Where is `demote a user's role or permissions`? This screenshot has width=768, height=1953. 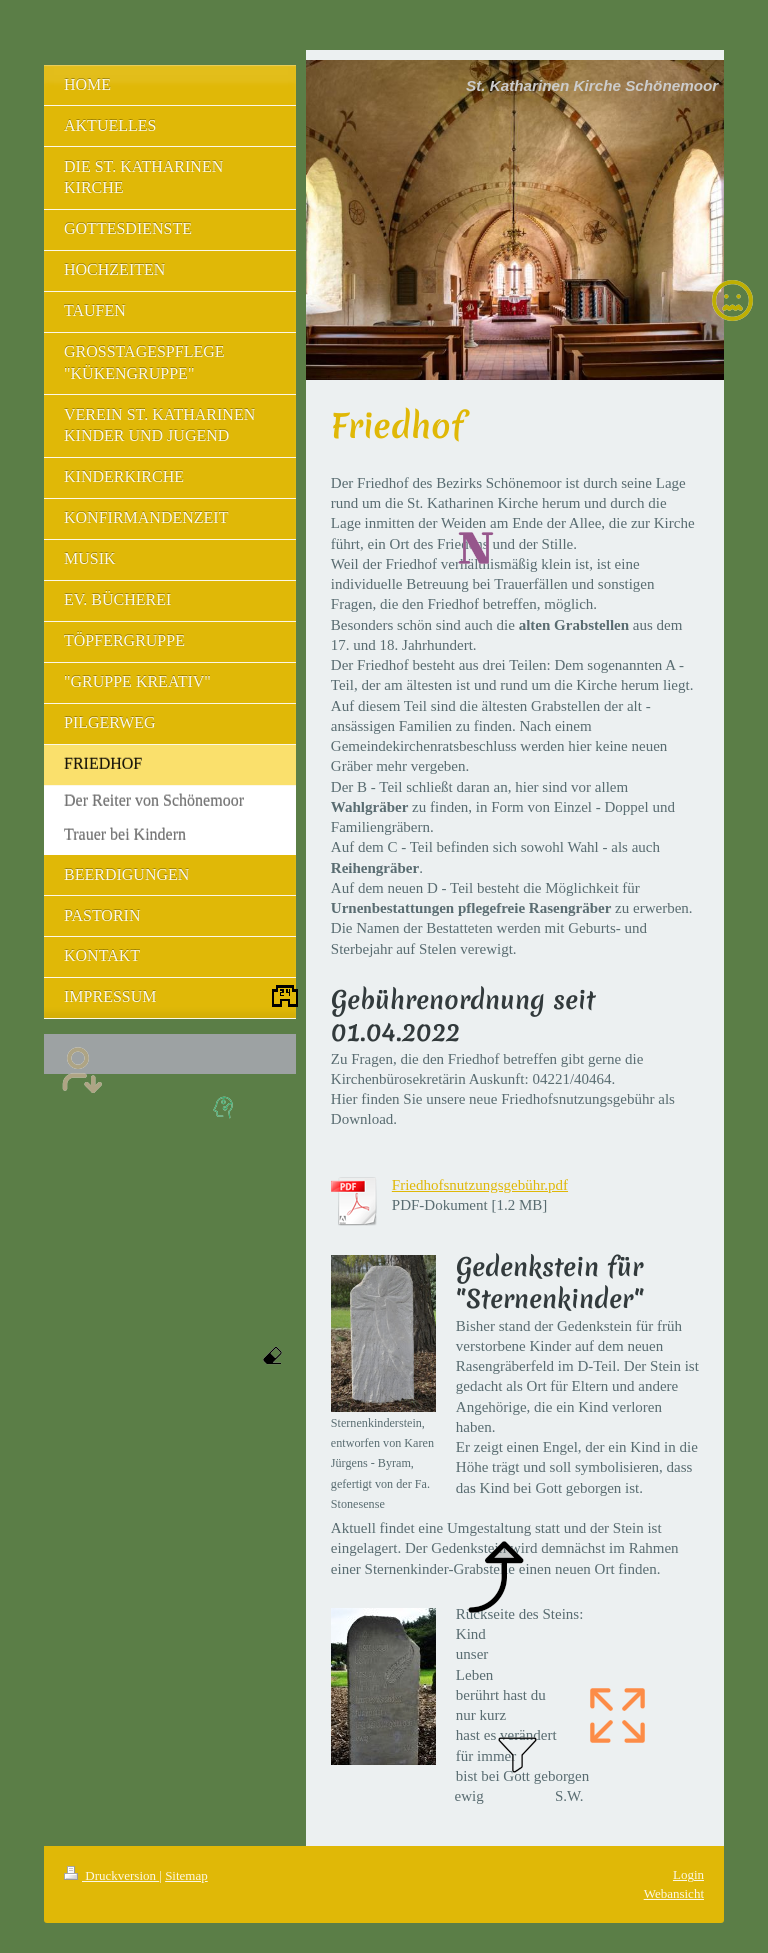 demote a user's role or permissions is located at coordinates (78, 1069).